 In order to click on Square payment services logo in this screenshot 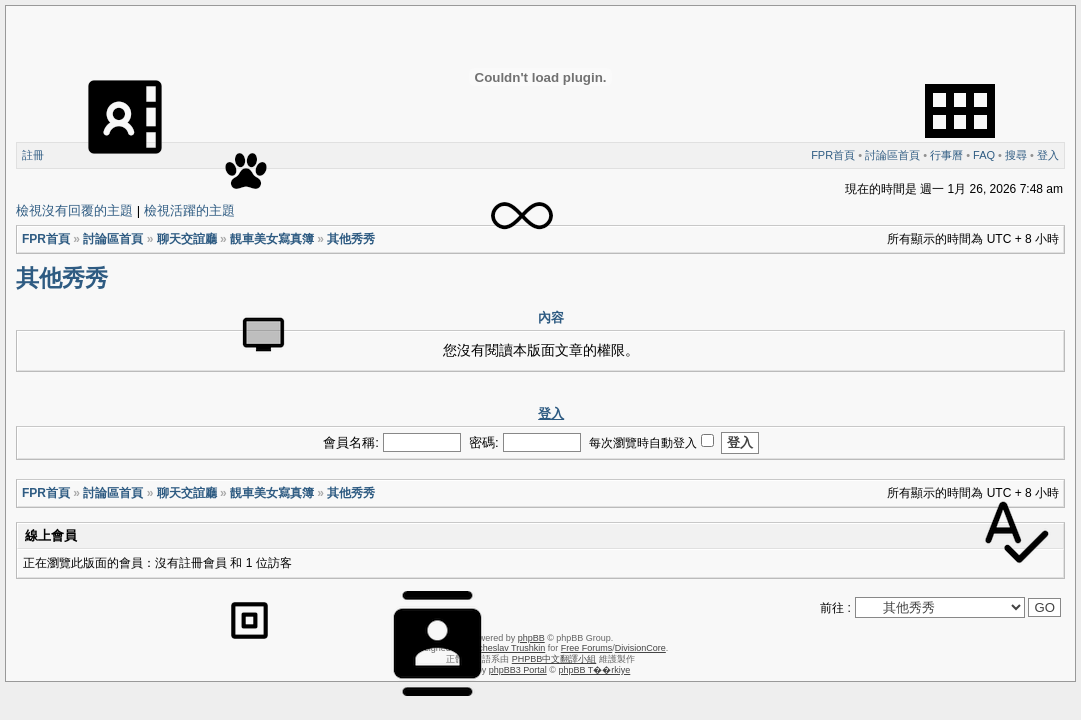, I will do `click(249, 620)`.